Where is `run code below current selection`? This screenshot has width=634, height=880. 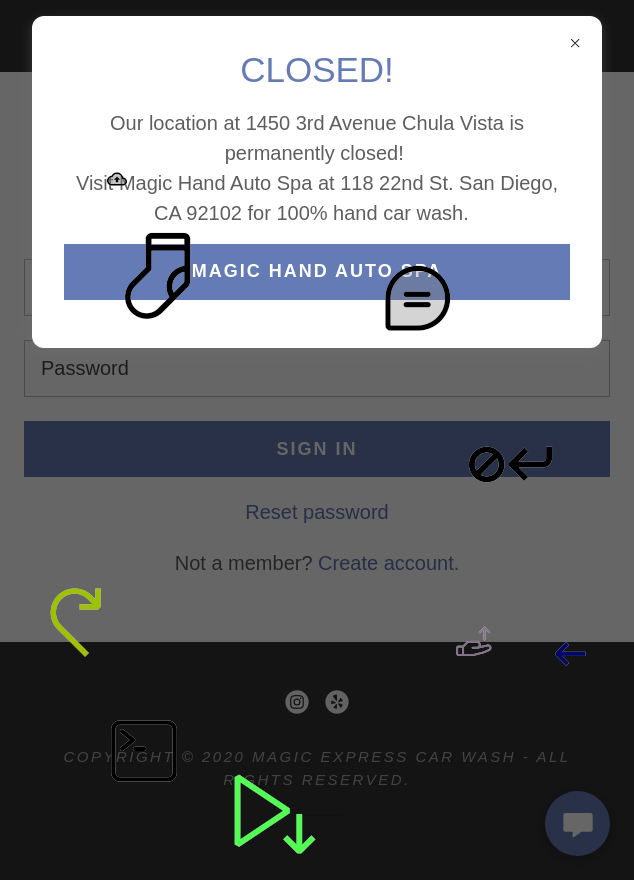
run code below current selection is located at coordinates (274, 814).